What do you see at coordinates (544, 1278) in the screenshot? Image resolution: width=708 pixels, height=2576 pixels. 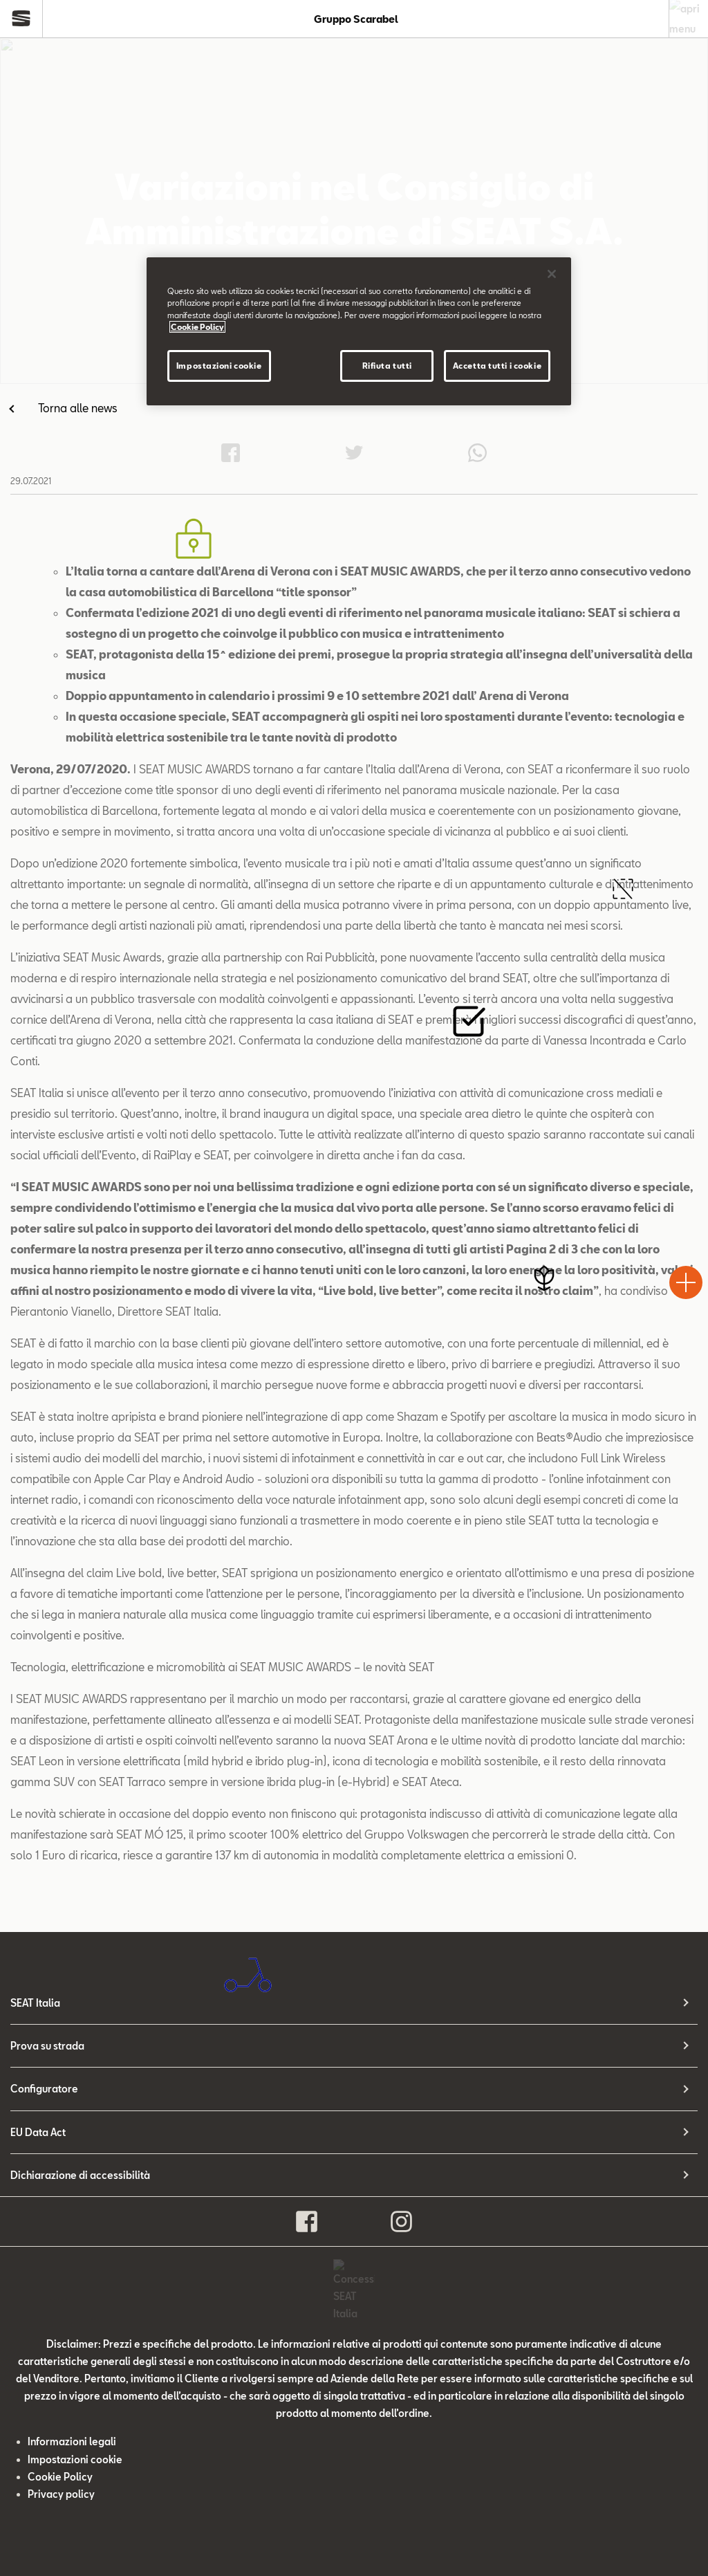 I see `access garden or plant care features` at bounding box center [544, 1278].